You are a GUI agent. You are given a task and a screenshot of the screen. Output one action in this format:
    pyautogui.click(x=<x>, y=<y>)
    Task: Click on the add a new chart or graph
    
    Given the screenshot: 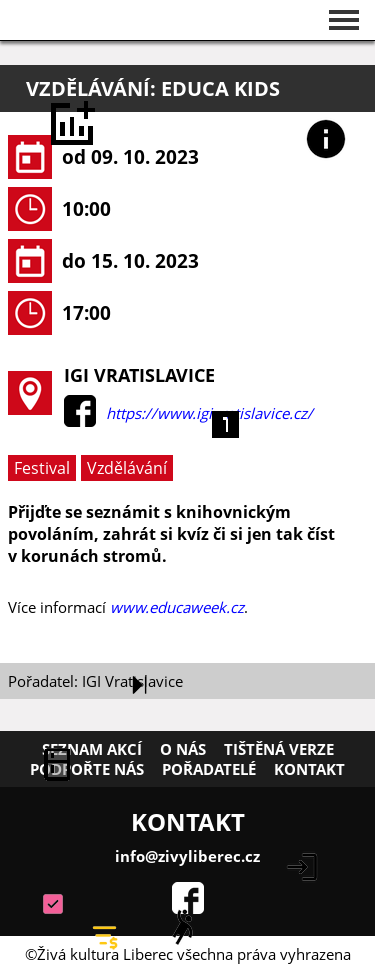 What is the action you would take?
    pyautogui.click(x=72, y=124)
    